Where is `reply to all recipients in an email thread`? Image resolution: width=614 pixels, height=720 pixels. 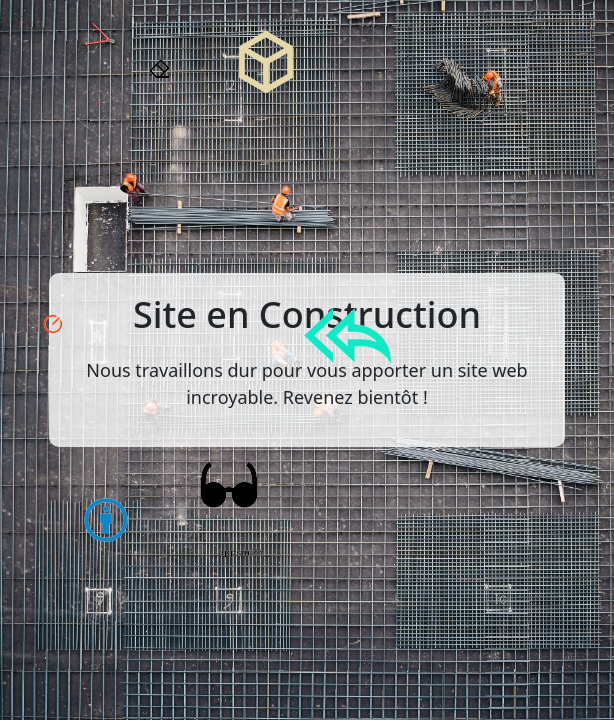
reply to all recipients in an email thread is located at coordinates (347, 335).